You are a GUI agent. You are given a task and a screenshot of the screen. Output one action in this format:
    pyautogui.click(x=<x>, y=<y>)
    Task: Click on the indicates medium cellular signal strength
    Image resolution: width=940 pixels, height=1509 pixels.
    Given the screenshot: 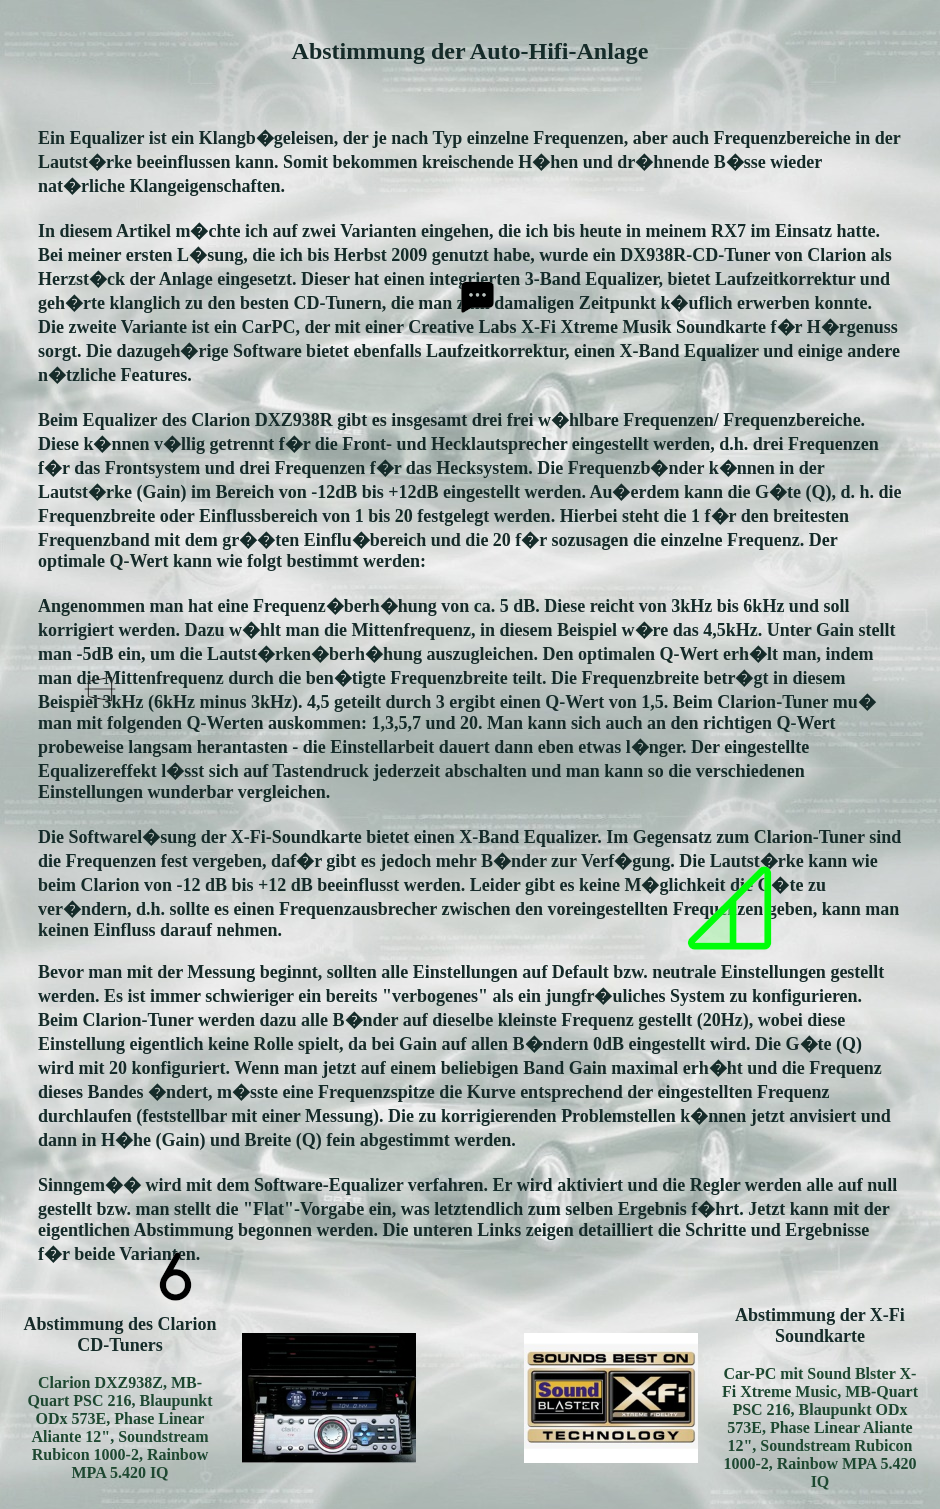 What is the action you would take?
    pyautogui.click(x=736, y=911)
    